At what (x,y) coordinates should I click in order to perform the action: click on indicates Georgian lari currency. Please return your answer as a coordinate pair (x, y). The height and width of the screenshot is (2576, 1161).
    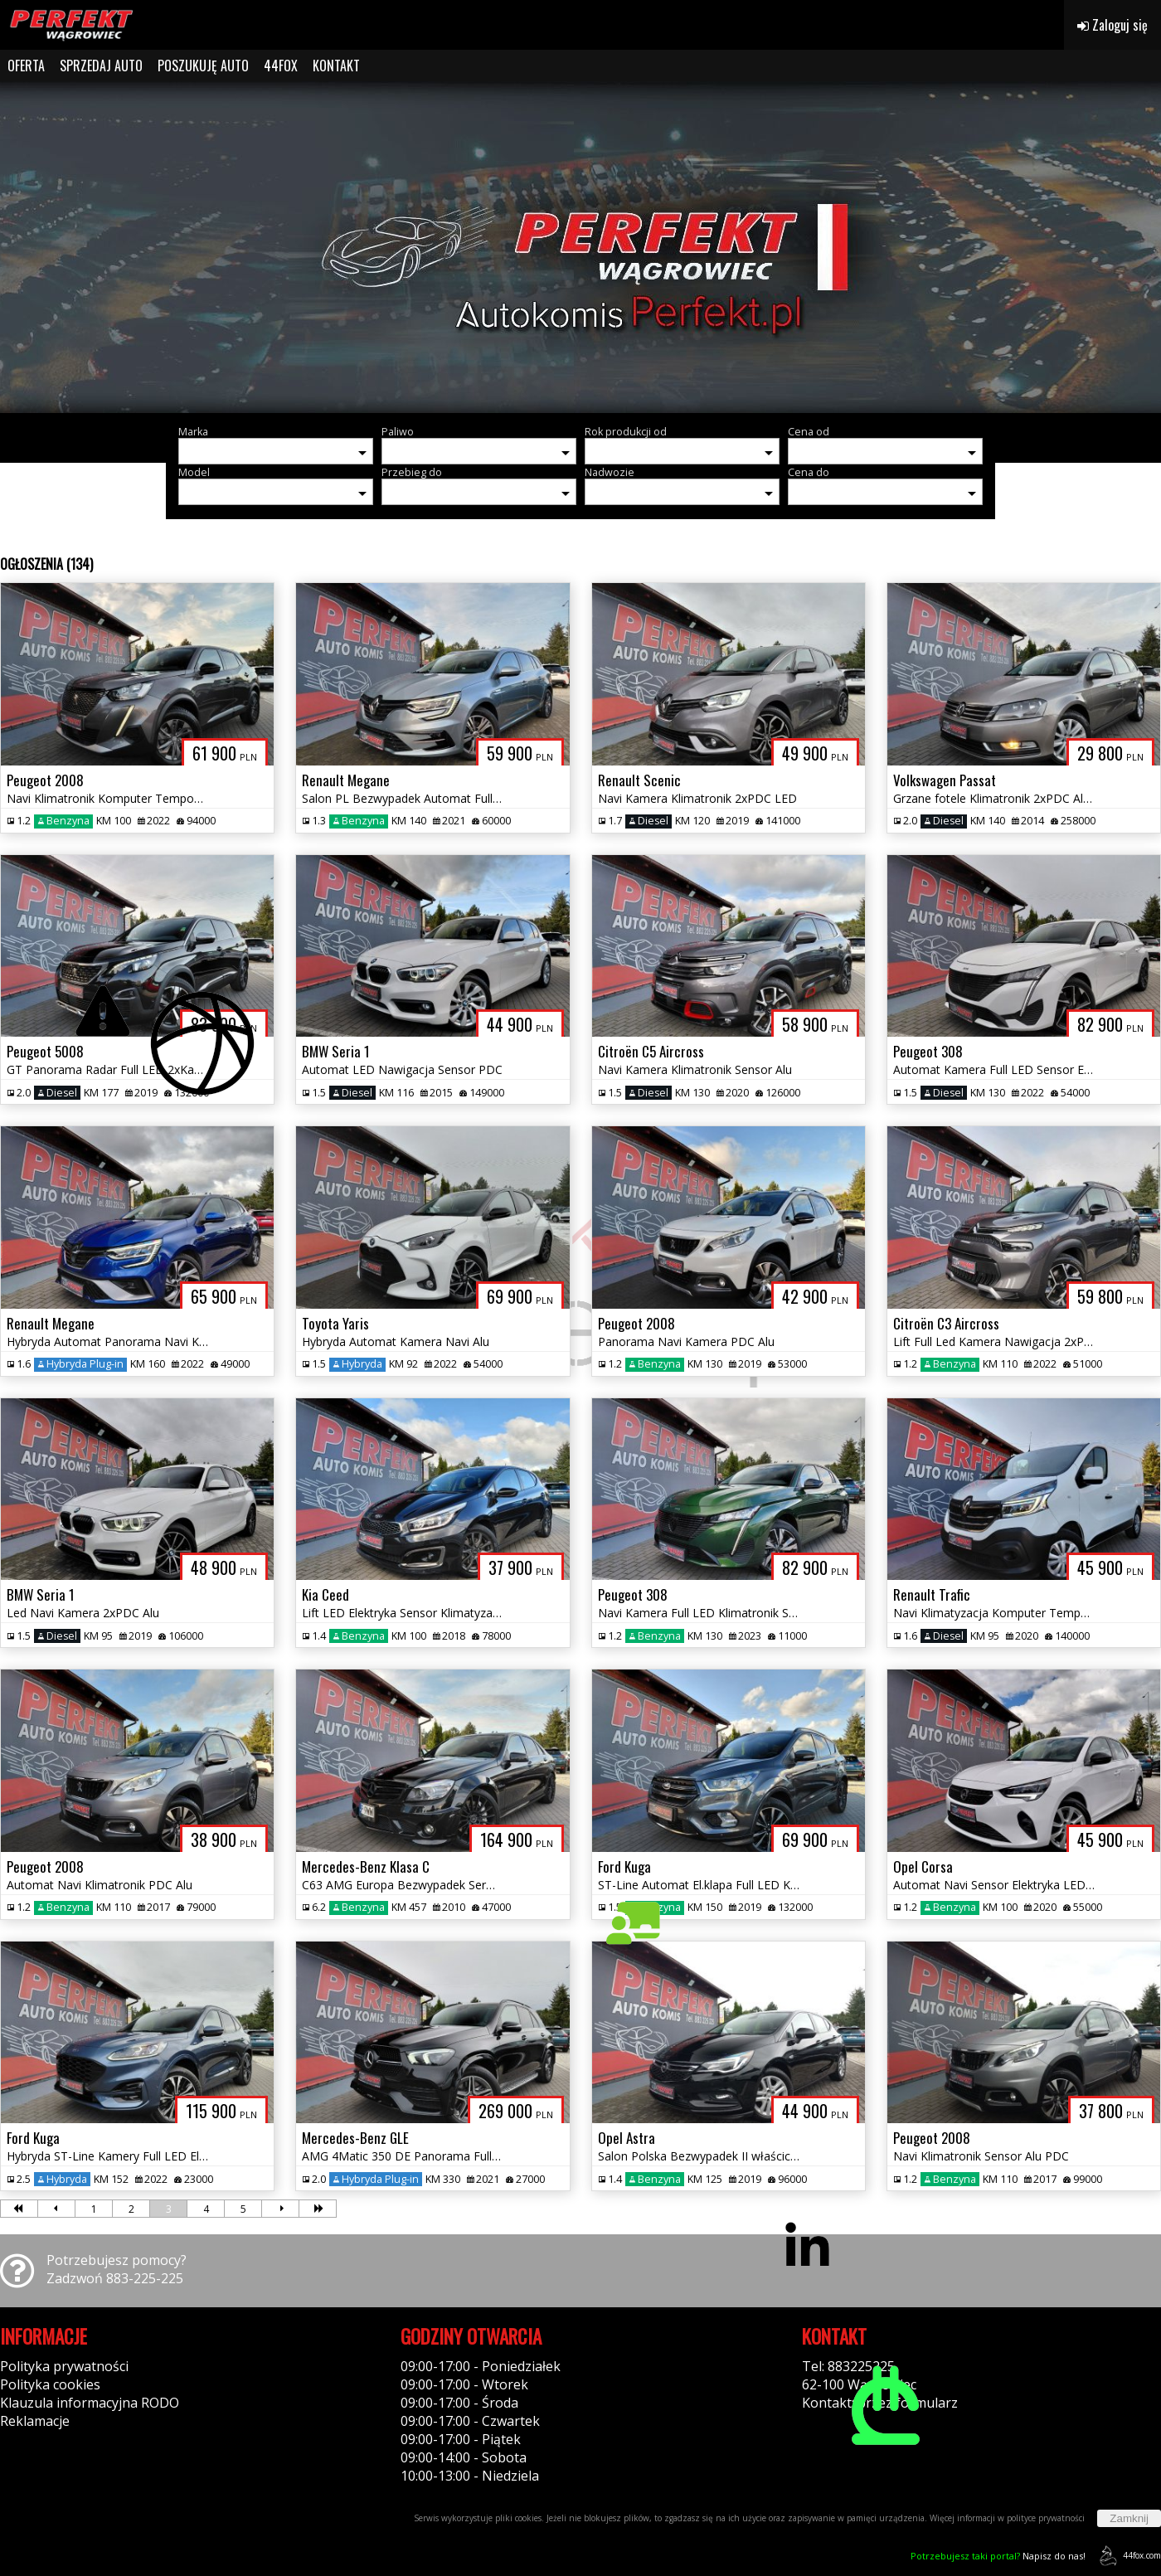
    Looking at the image, I should click on (886, 2411).